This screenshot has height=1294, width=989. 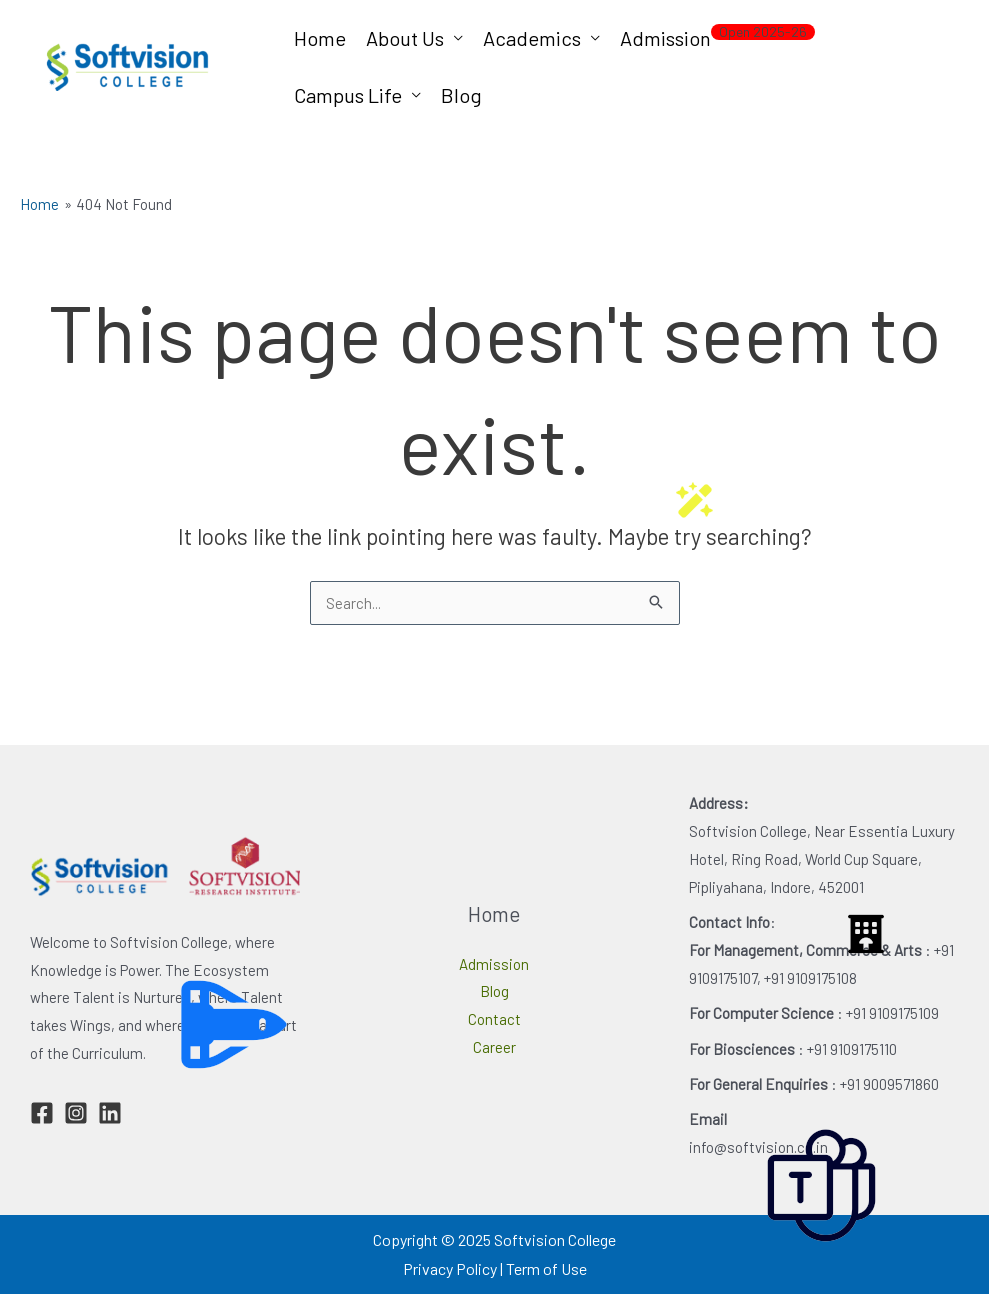 What do you see at coordinates (821, 1187) in the screenshot?
I see `open microsoft teams` at bounding box center [821, 1187].